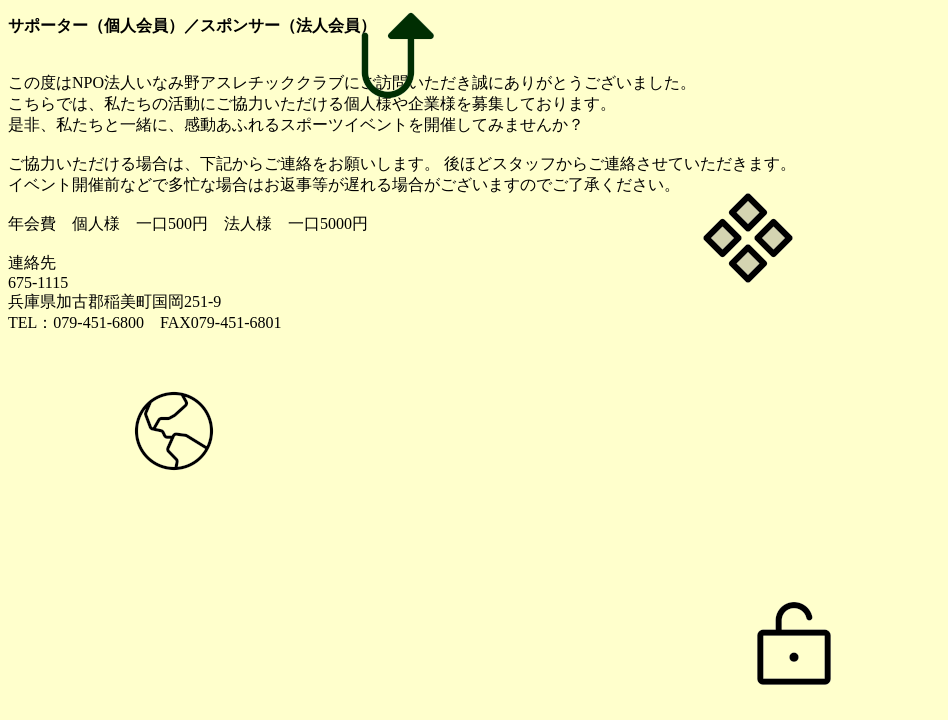 This screenshot has width=948, height=720. What do you see at coordinates (794, 648) in the screenshot?
I see `unlock this item or content` at bounding box center [794, 648].